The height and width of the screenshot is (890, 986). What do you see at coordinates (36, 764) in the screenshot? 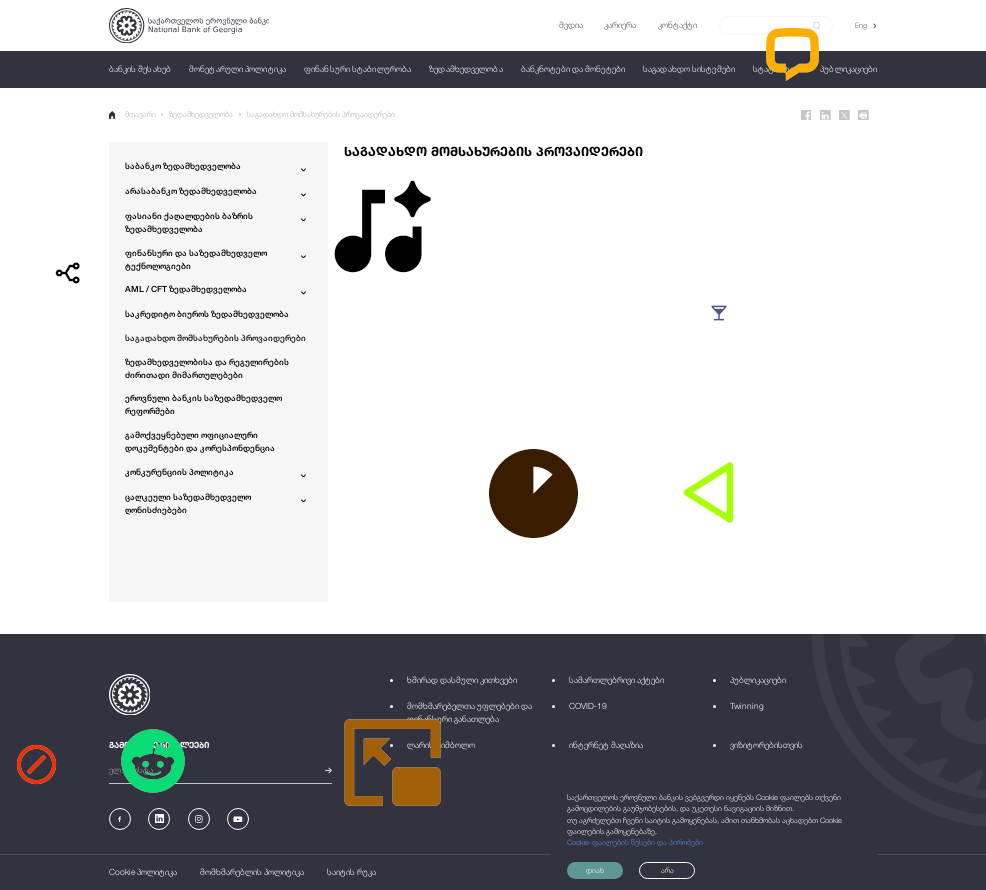
I see `indicates a prohibited or forbidden action` at bounding box center [36, 764].